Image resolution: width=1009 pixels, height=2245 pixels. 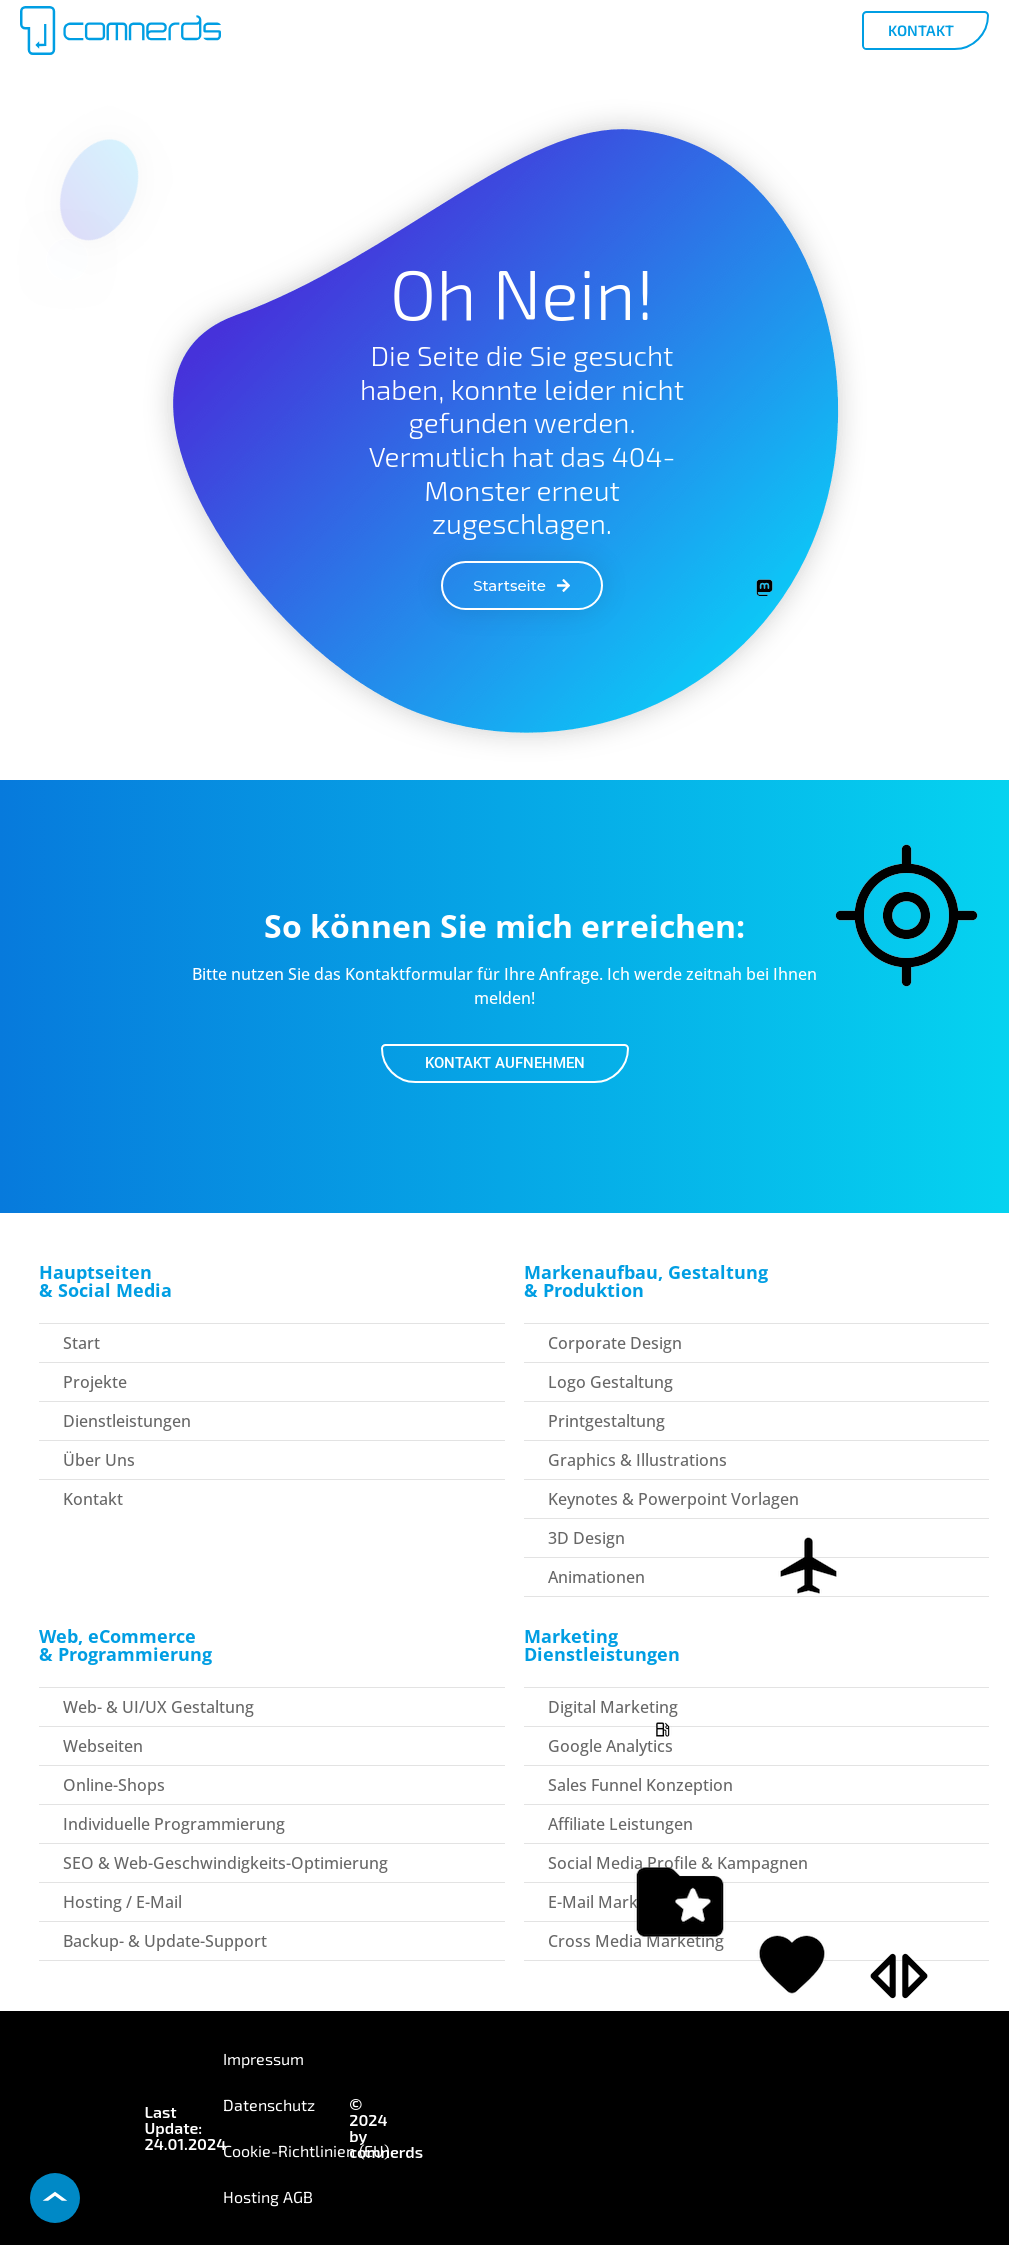 What do you see at coordinates (906, 915) in the screenshot?
I see `center map on current location` at bounding box center [906, 915].